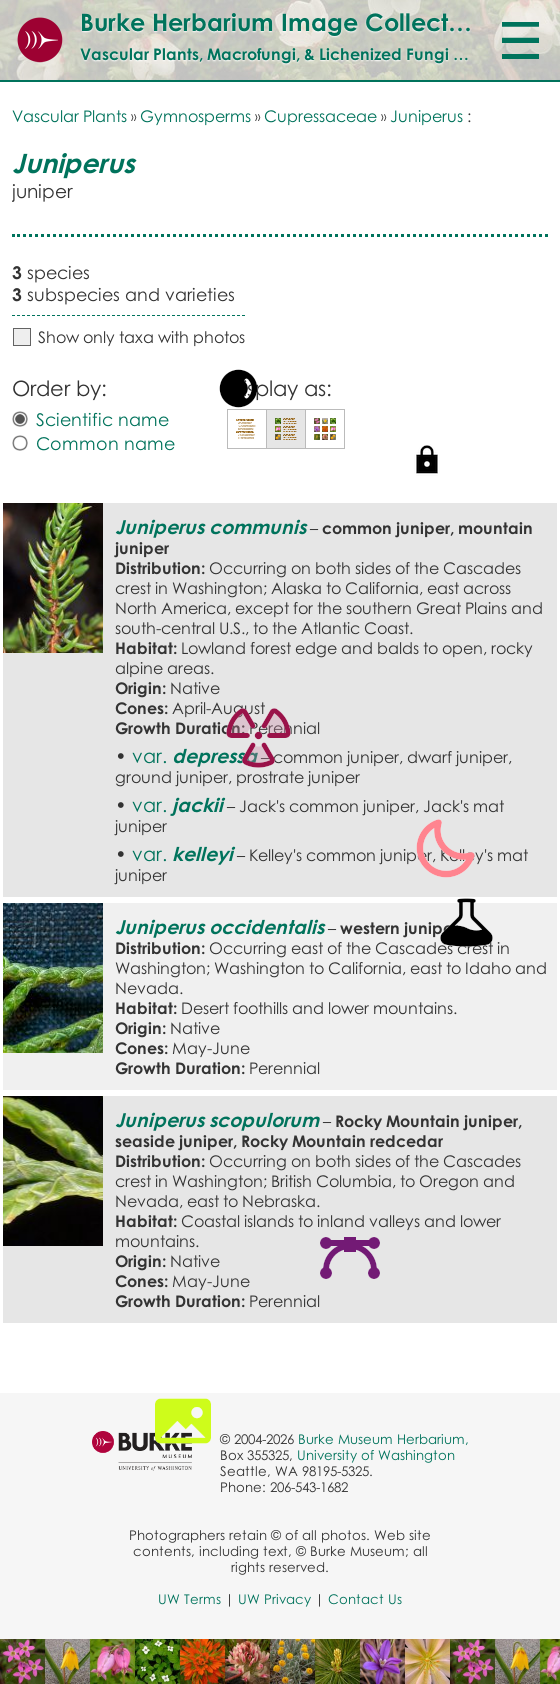 The width and height of the screenshot is (560, 1684). What do you see at coordinates (183, 1421) in the screenshot?
I see `view photos or images` at bounding box center [183, 1421].